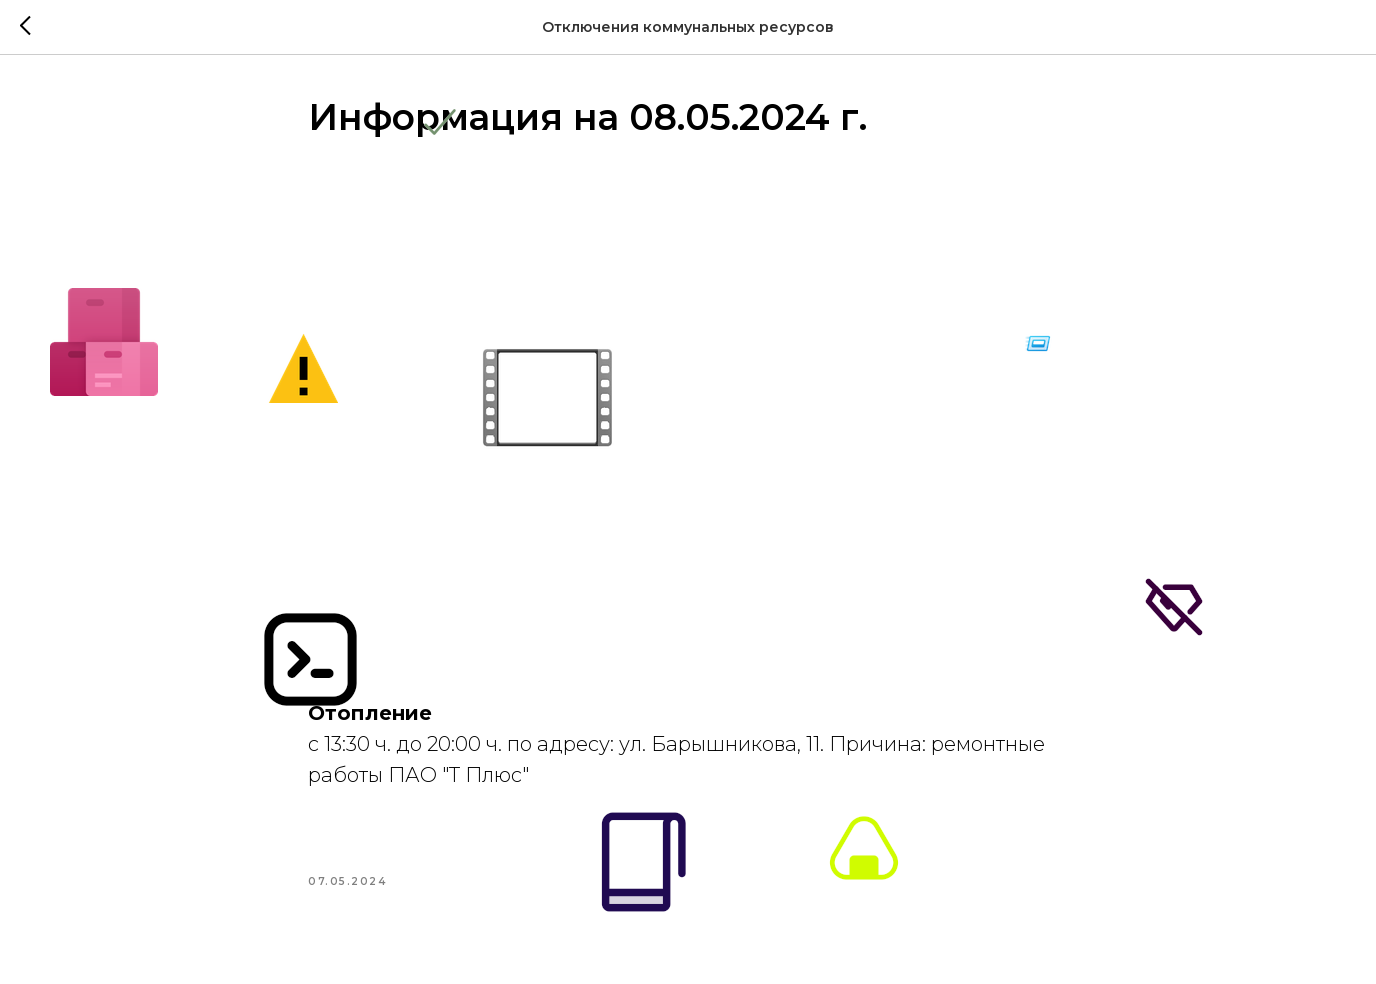 Image resolution: width=1376 pixels, height=984 pixels. What do you see at coordinates (310, 659) in the screenshot?
I see `tabler icons brand logo` at bounding box center [310, 659].